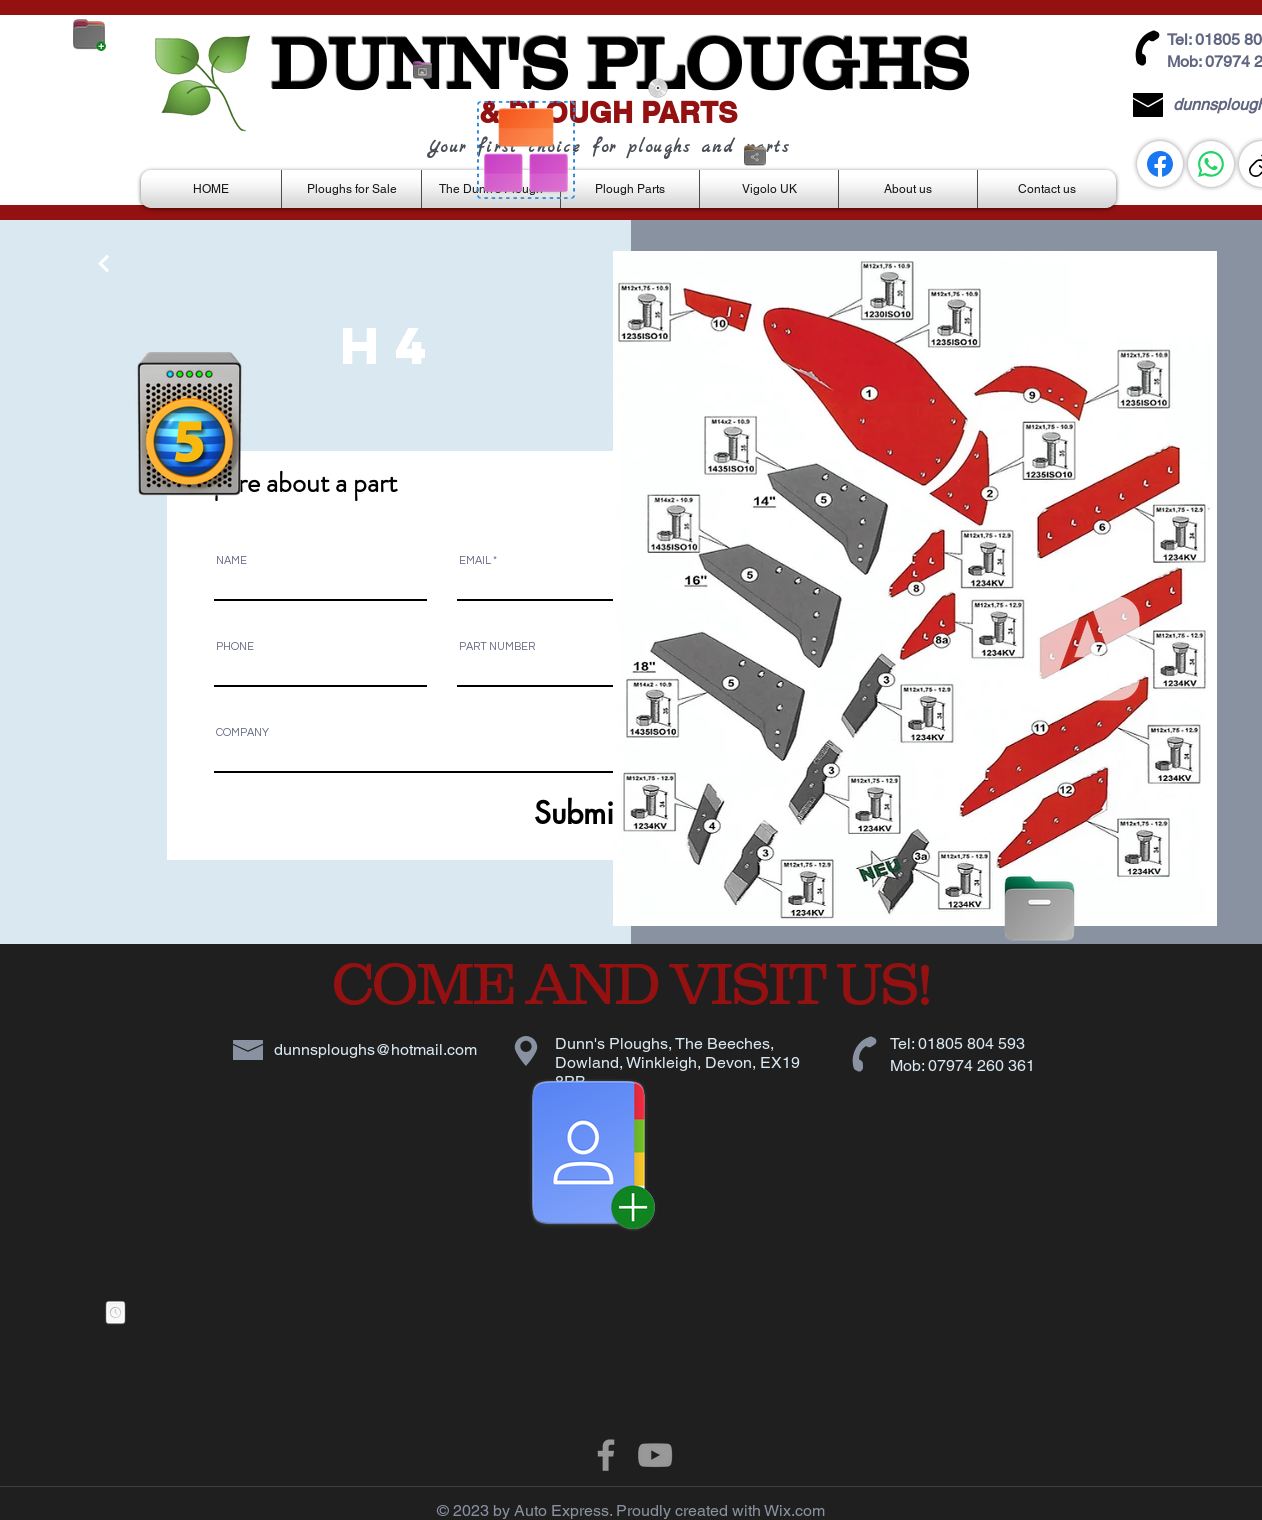  Describe the element at coordinates (115, 1312) in the screenshot. I see `image is currently loading` at that location.